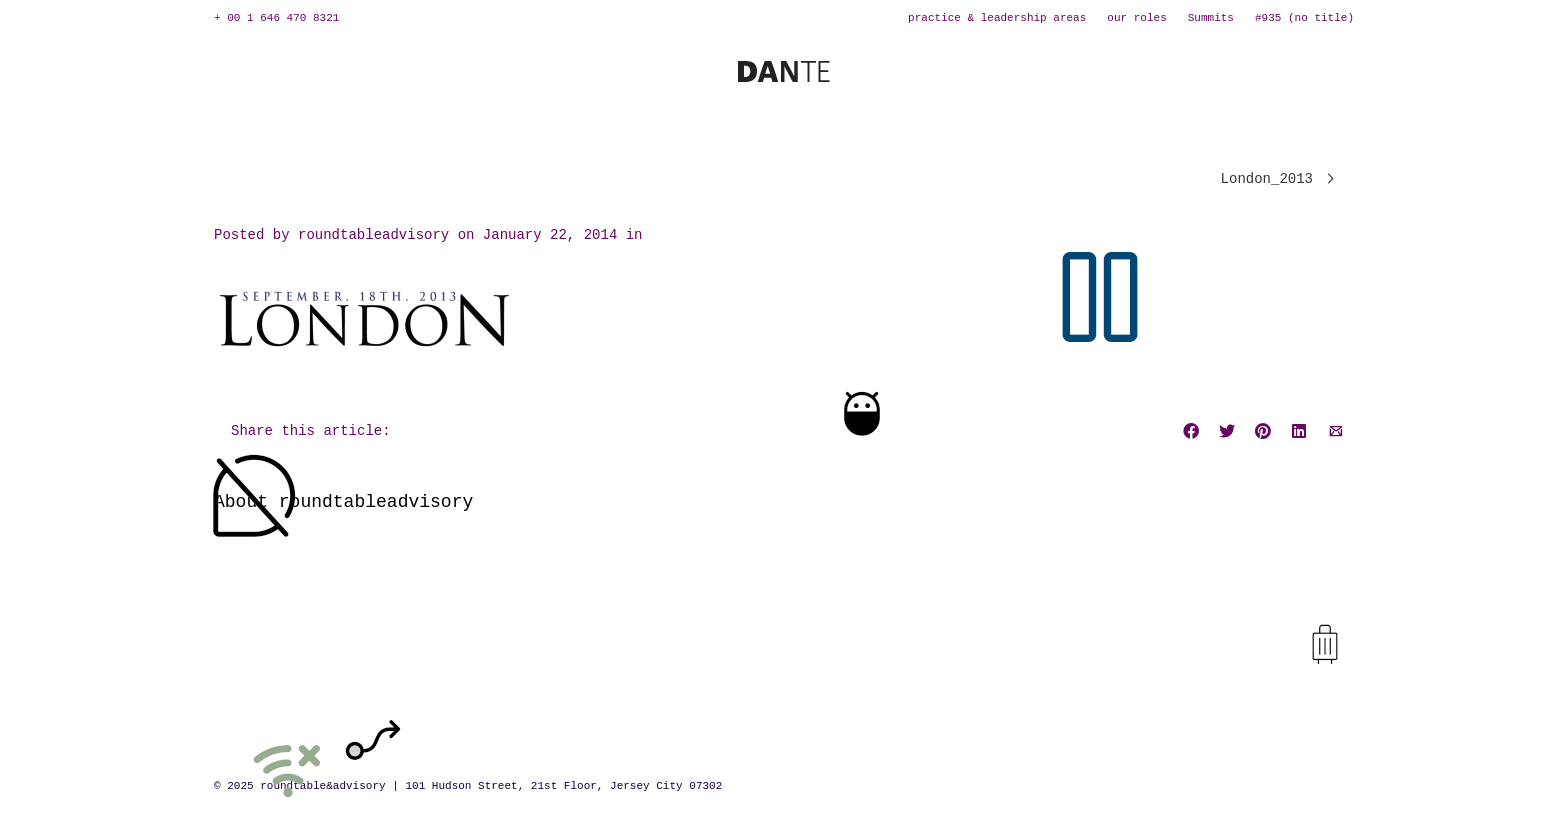 Image resolution: width=1568 pixels, height=813 pixels. What do you see at coordinates (862, 413) in the screenshot?
I see `android device or app settings` at bounding box center [862, 413].